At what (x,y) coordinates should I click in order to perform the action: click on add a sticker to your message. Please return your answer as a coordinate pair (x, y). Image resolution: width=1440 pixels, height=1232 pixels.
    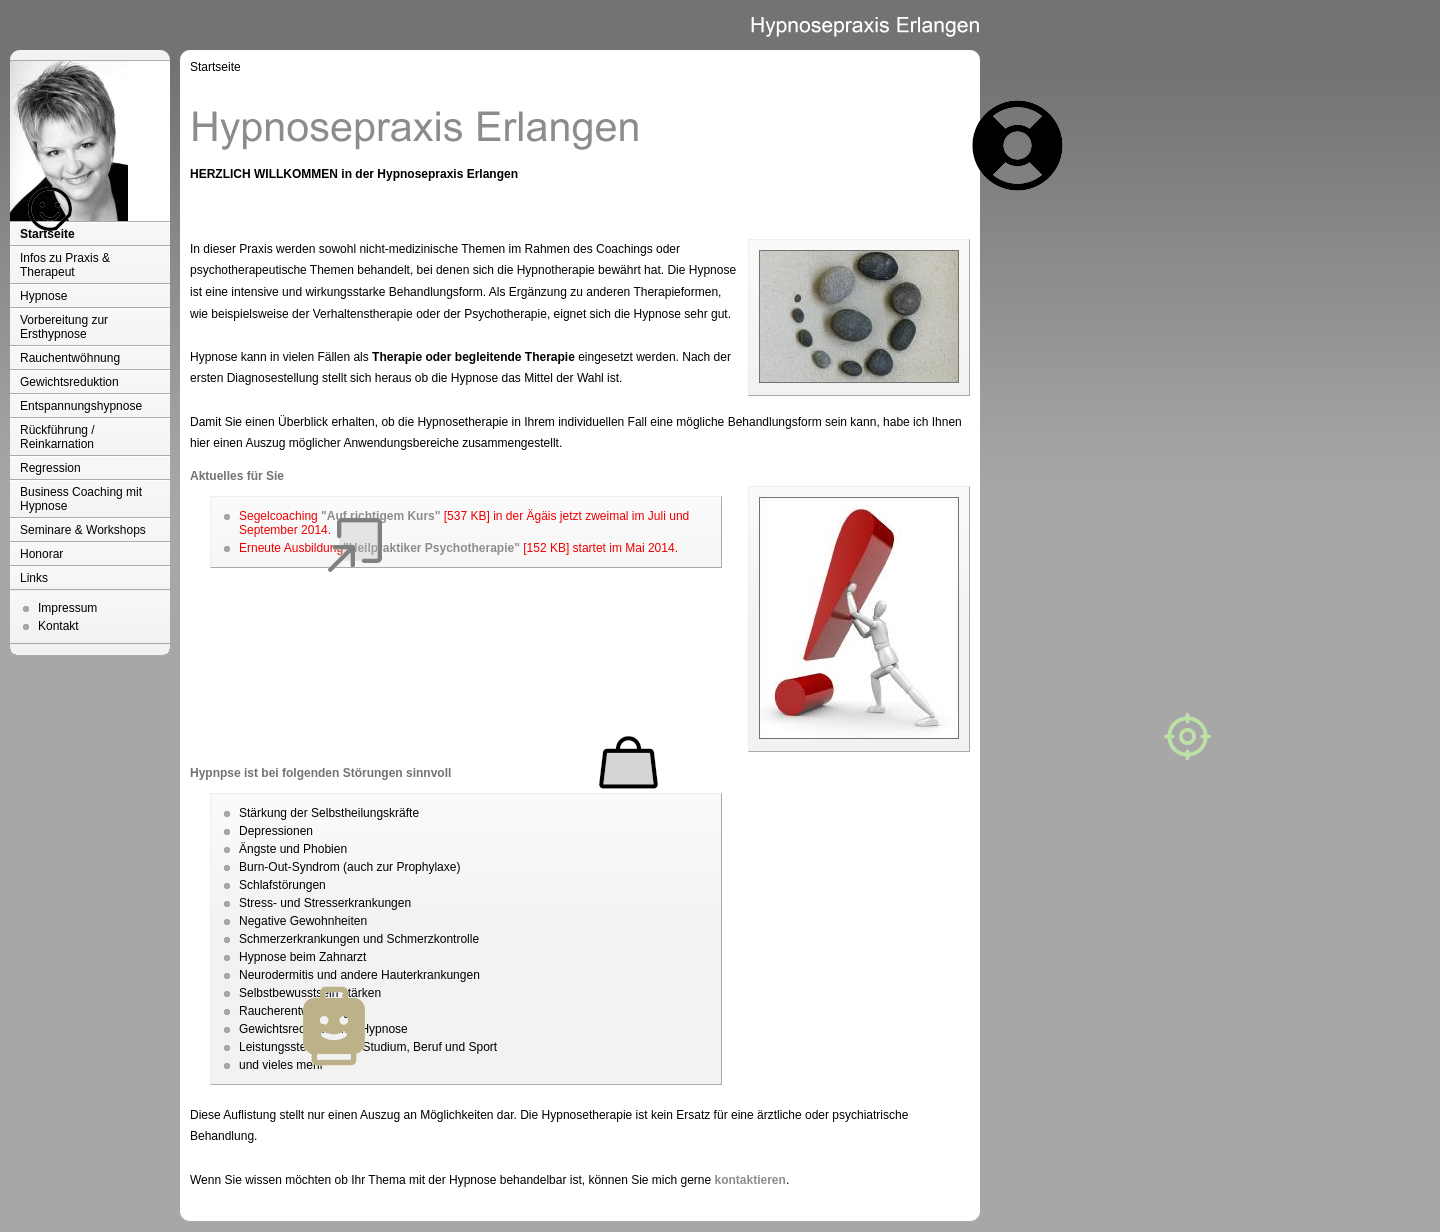
    Looking at the image, I should click on (50, 209).